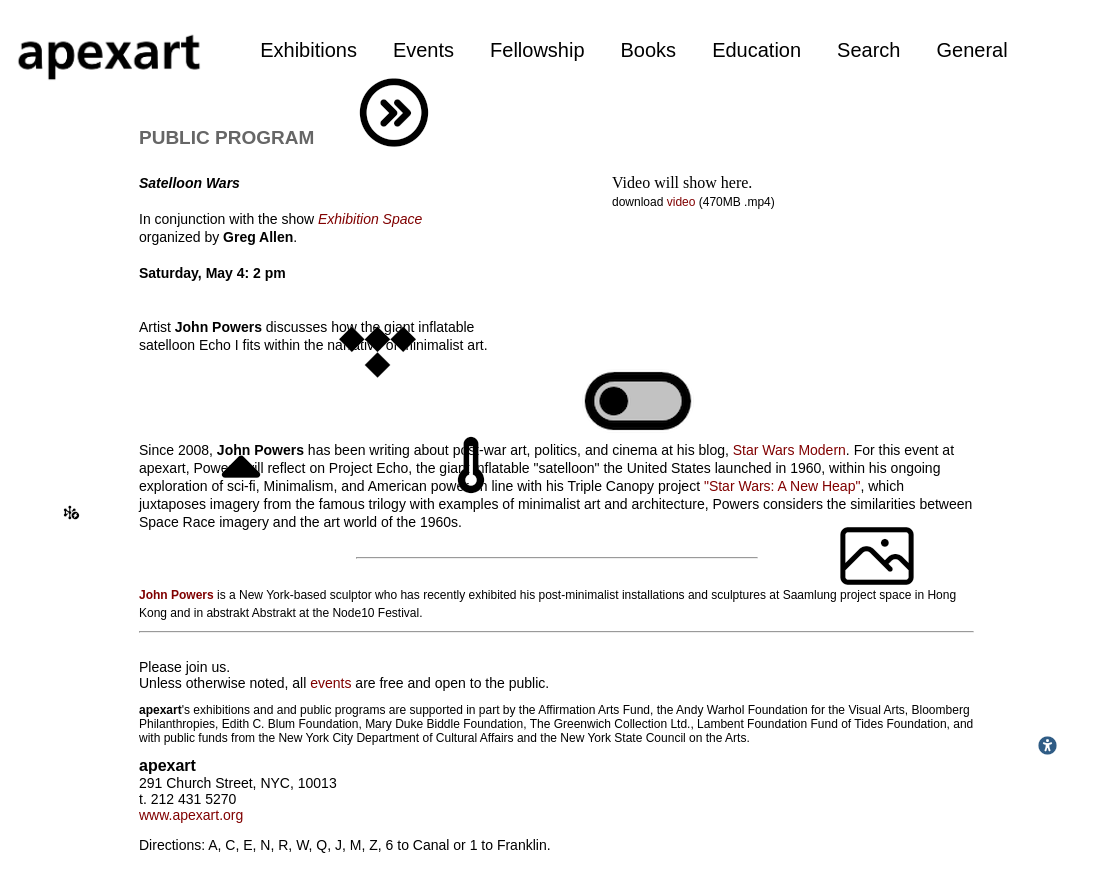  What do you see at coordinates (377, 351) in the screenshot?
I see `open tidal music streaming app` at bounding box center [377, 351].